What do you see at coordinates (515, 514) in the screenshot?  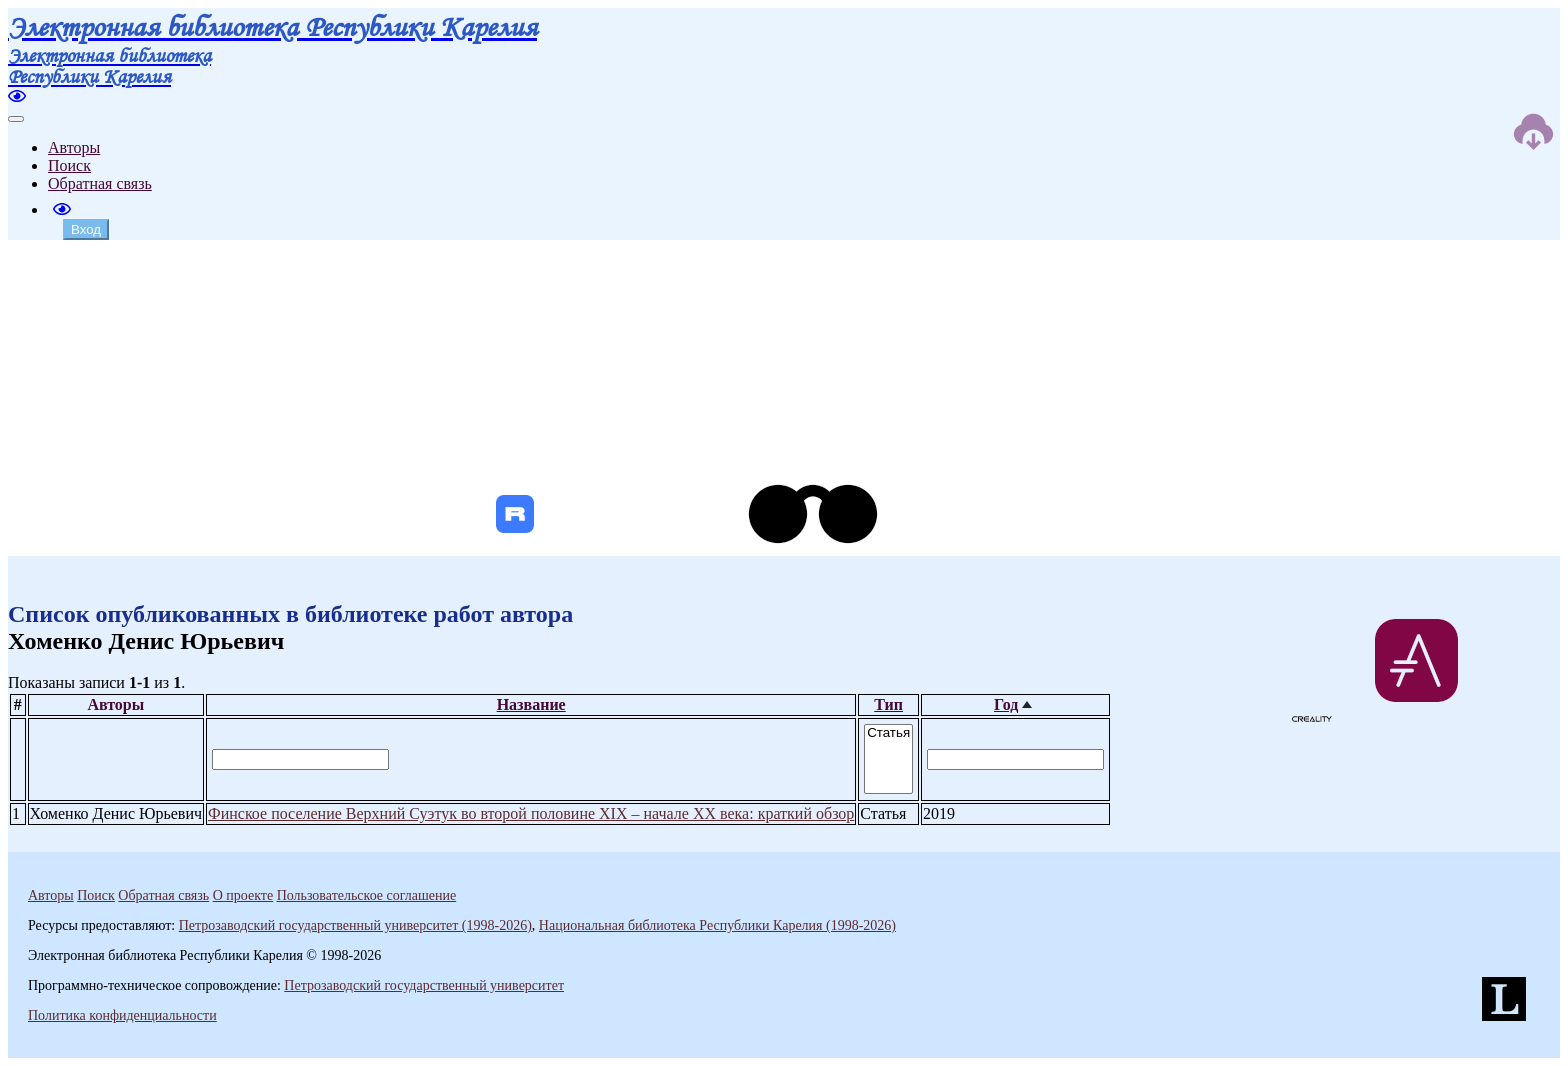 I see `open the rarible NFT marketplace app` at bounding box center [515, 514].